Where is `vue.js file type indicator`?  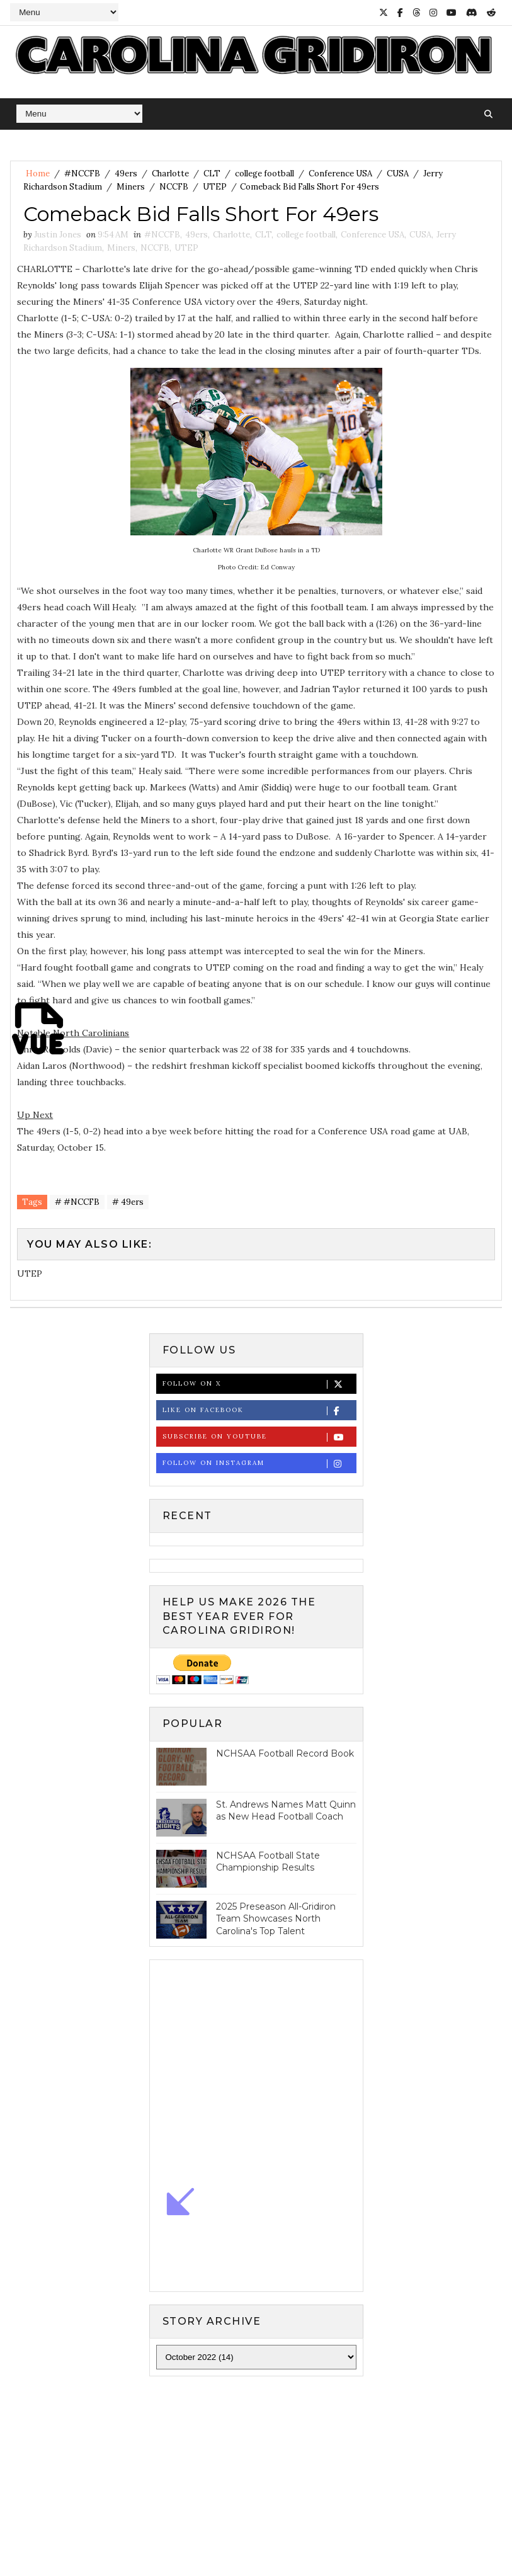
vue.js file type indicator is located at coordinates (39, 1030).